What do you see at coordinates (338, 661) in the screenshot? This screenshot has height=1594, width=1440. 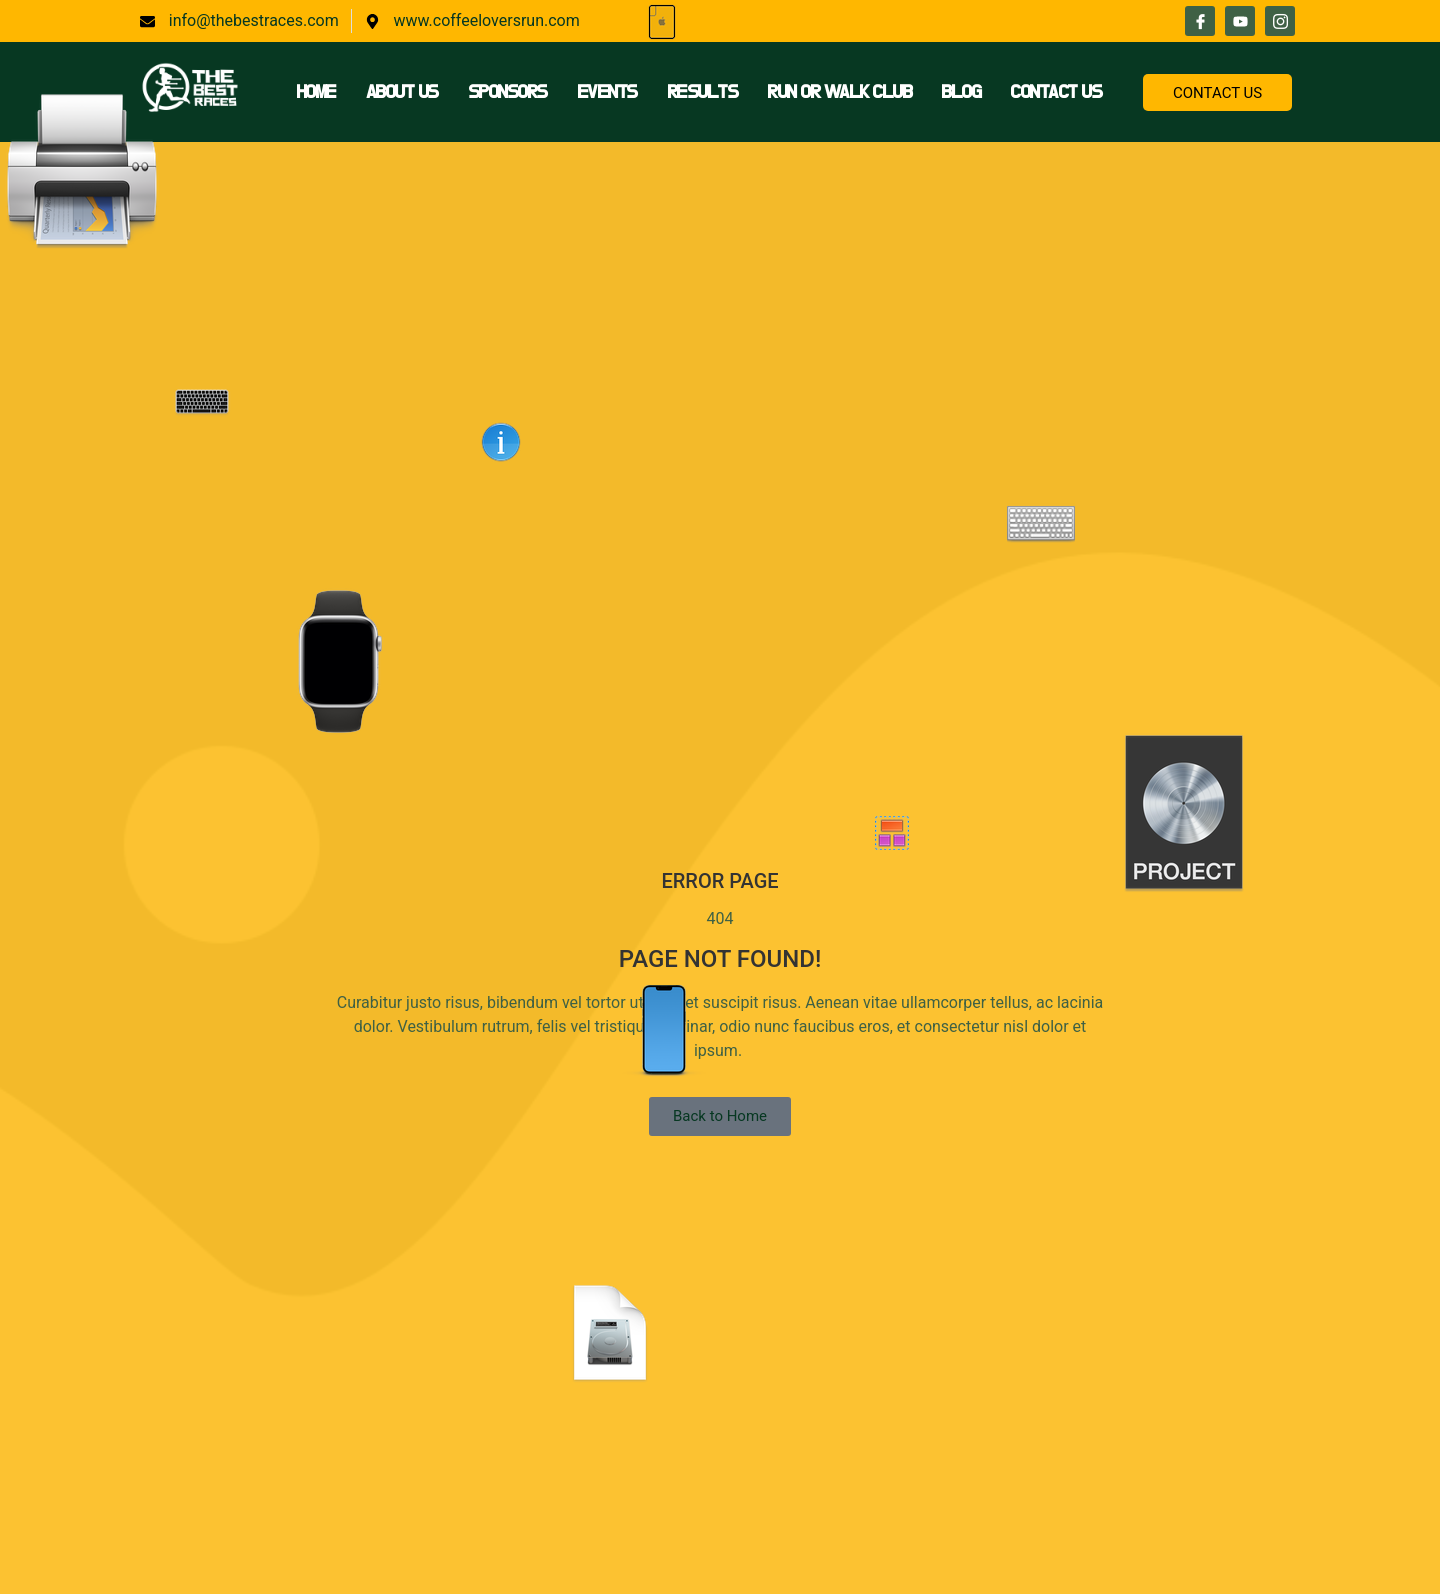 I see `manage your connected Apple Watch SE` at bounding box center [338, 661].